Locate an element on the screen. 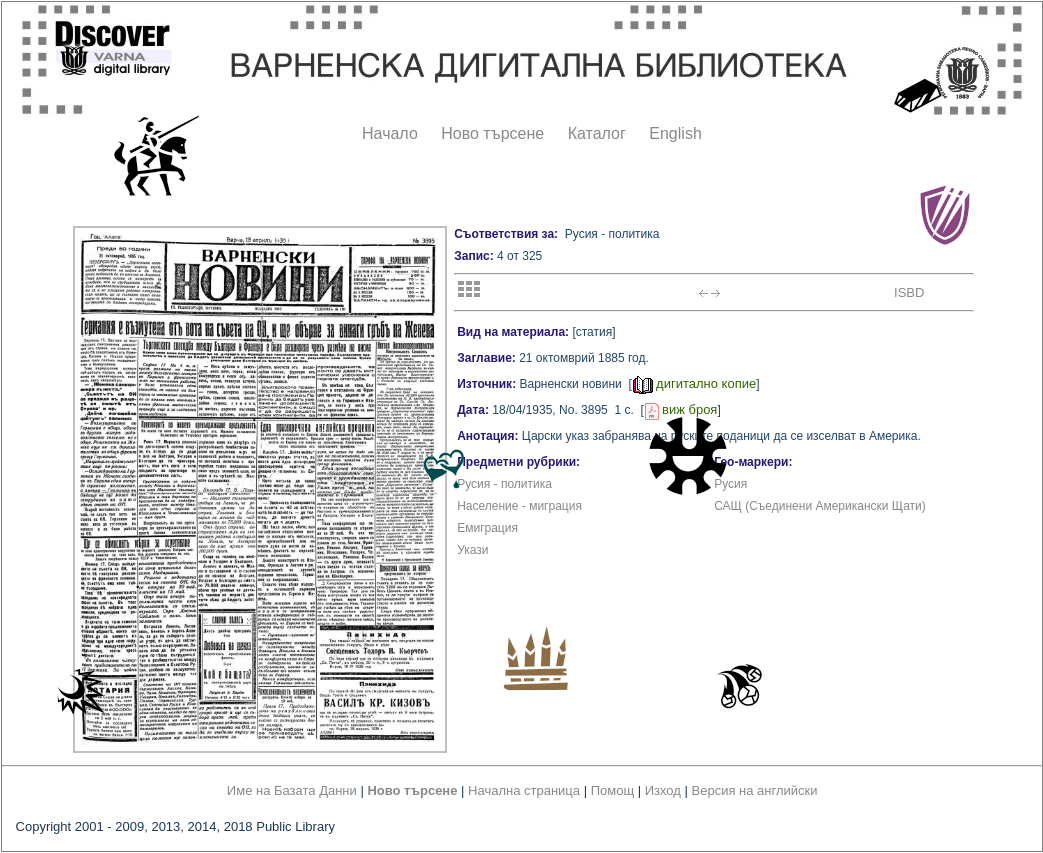  indicates electrical or energy surge event is located at coordinates (81, 691).